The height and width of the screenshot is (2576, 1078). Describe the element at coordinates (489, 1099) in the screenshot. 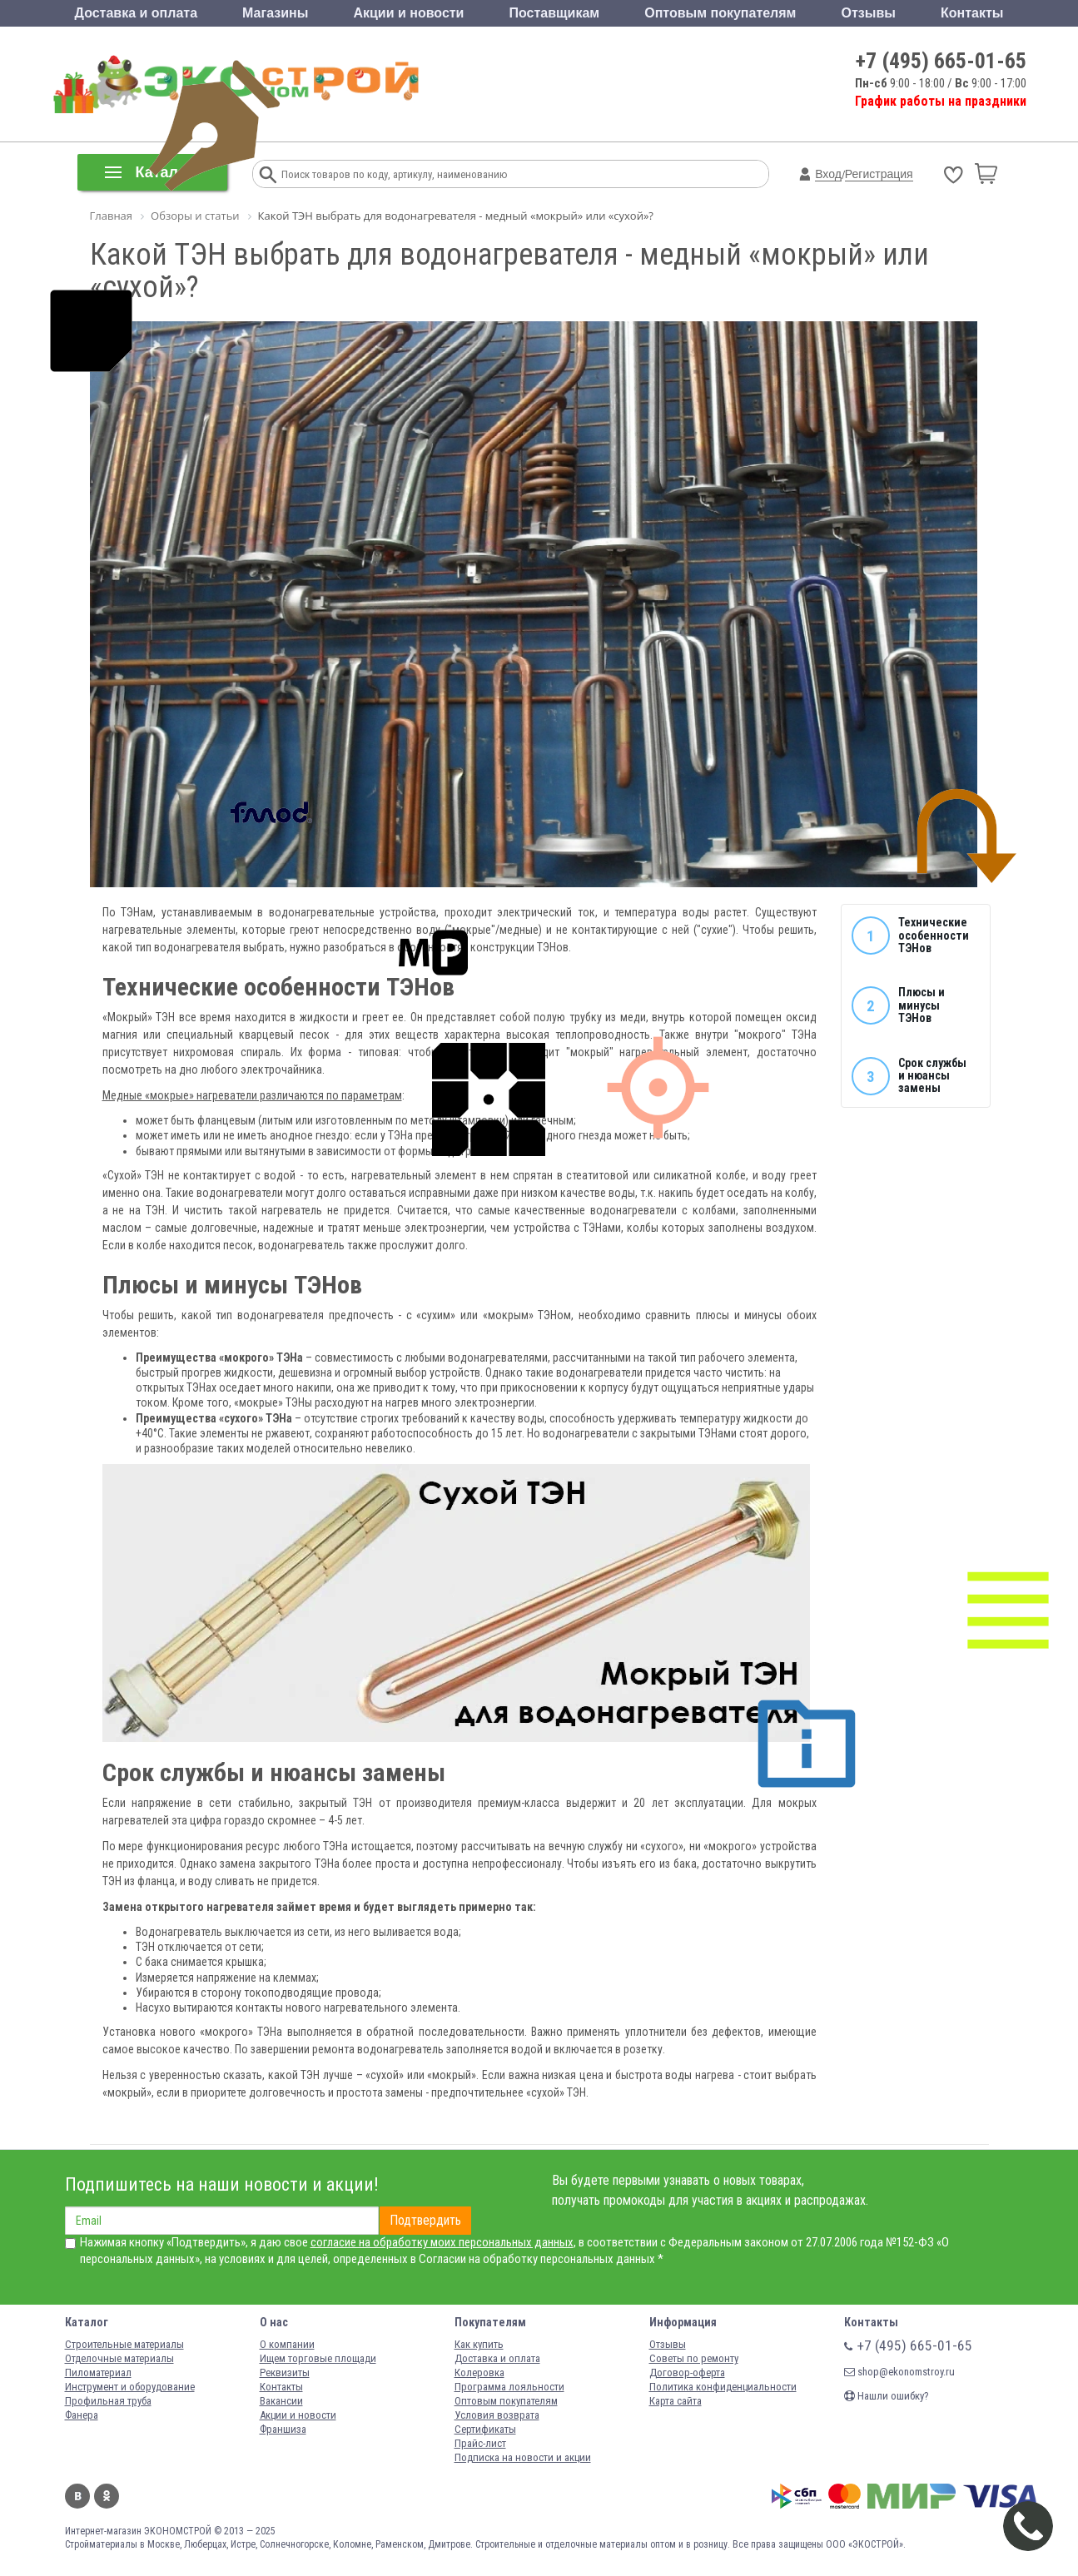

I see `wpengine brand logo` at that location.